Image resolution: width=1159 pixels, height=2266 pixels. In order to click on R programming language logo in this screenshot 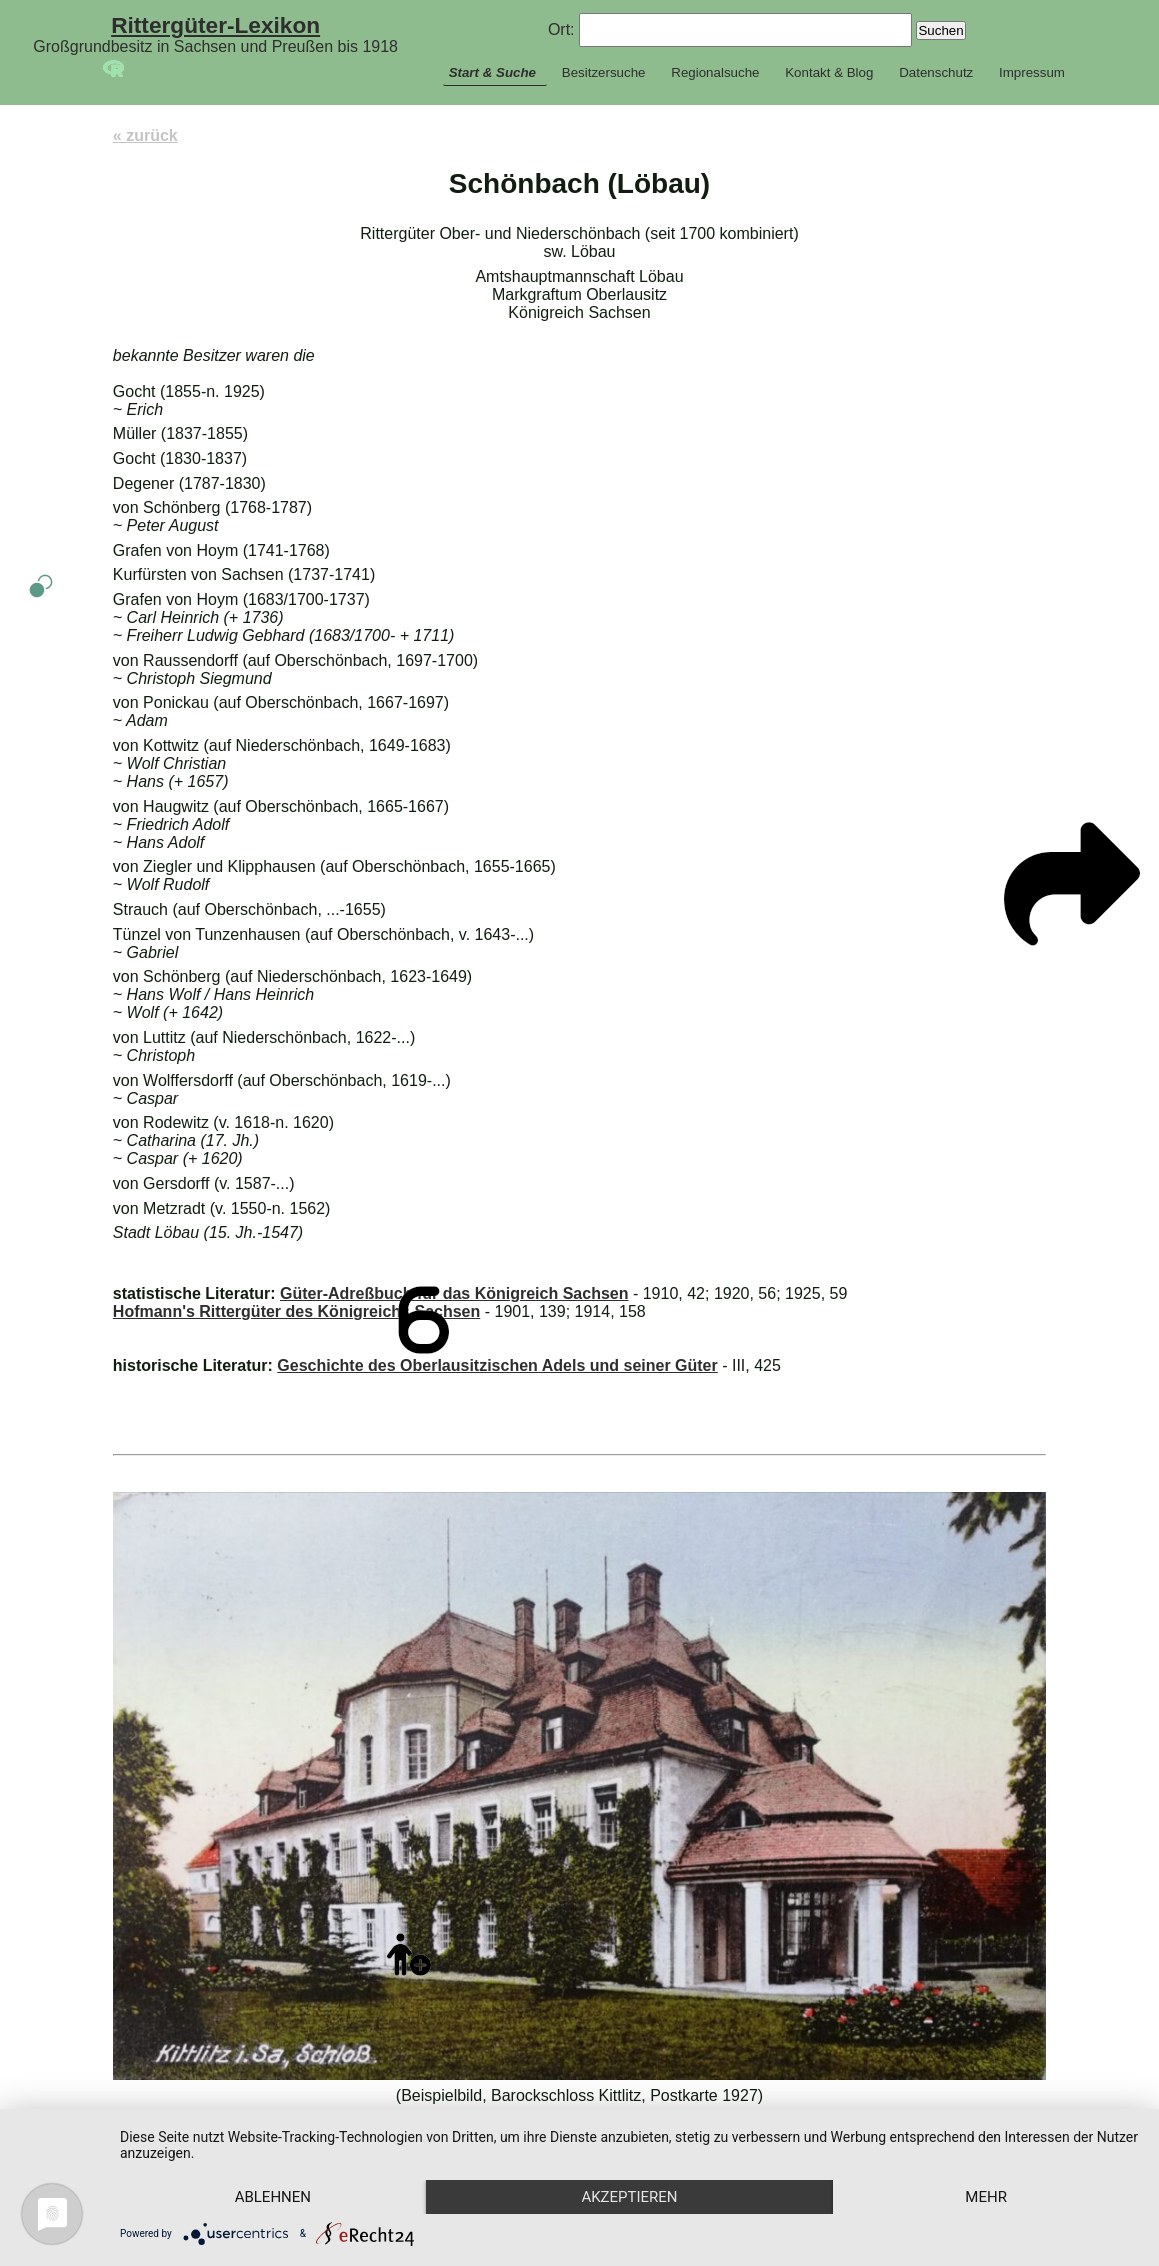, I will do `click(113, 68)`.